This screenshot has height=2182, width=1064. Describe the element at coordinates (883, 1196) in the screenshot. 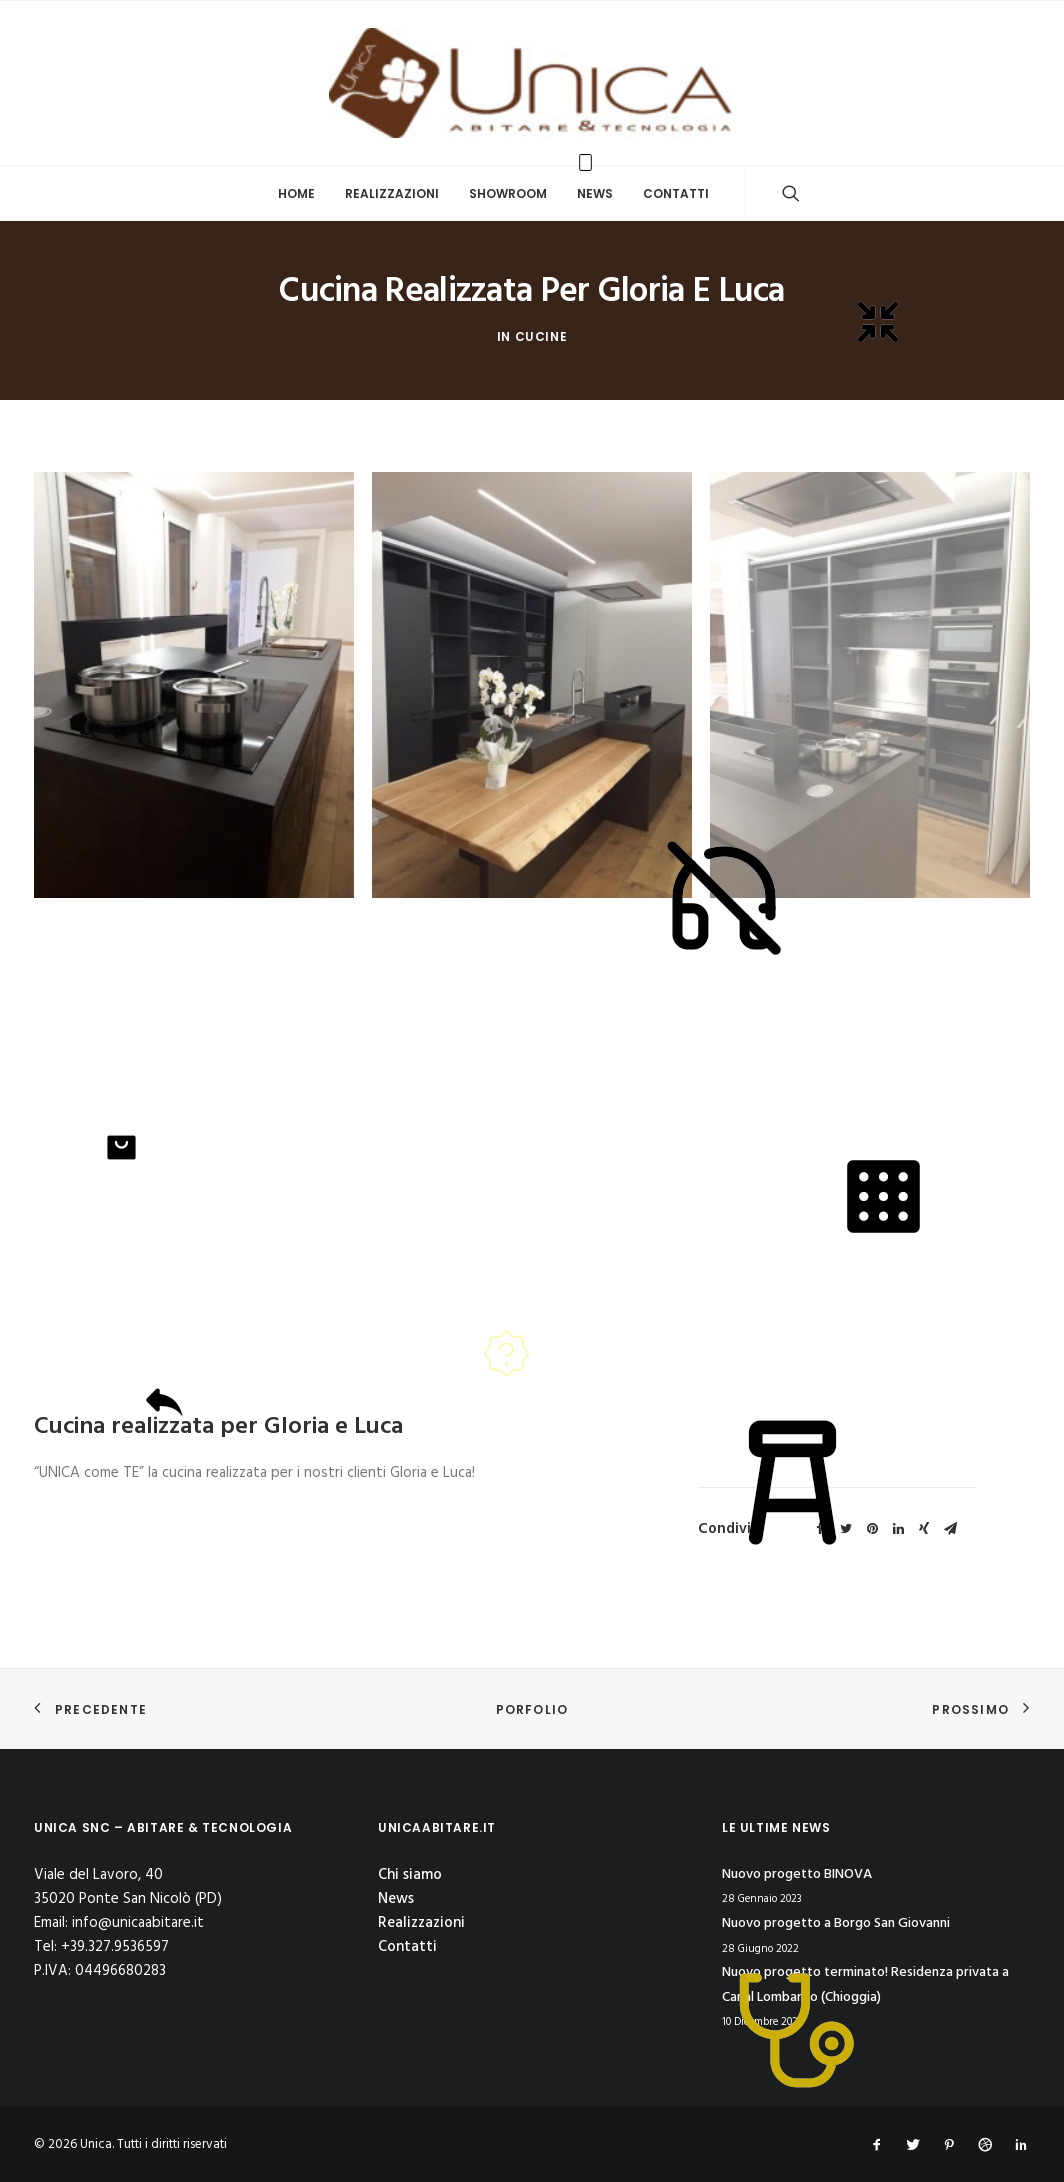

I see `open app drawer or launcher` at that location.